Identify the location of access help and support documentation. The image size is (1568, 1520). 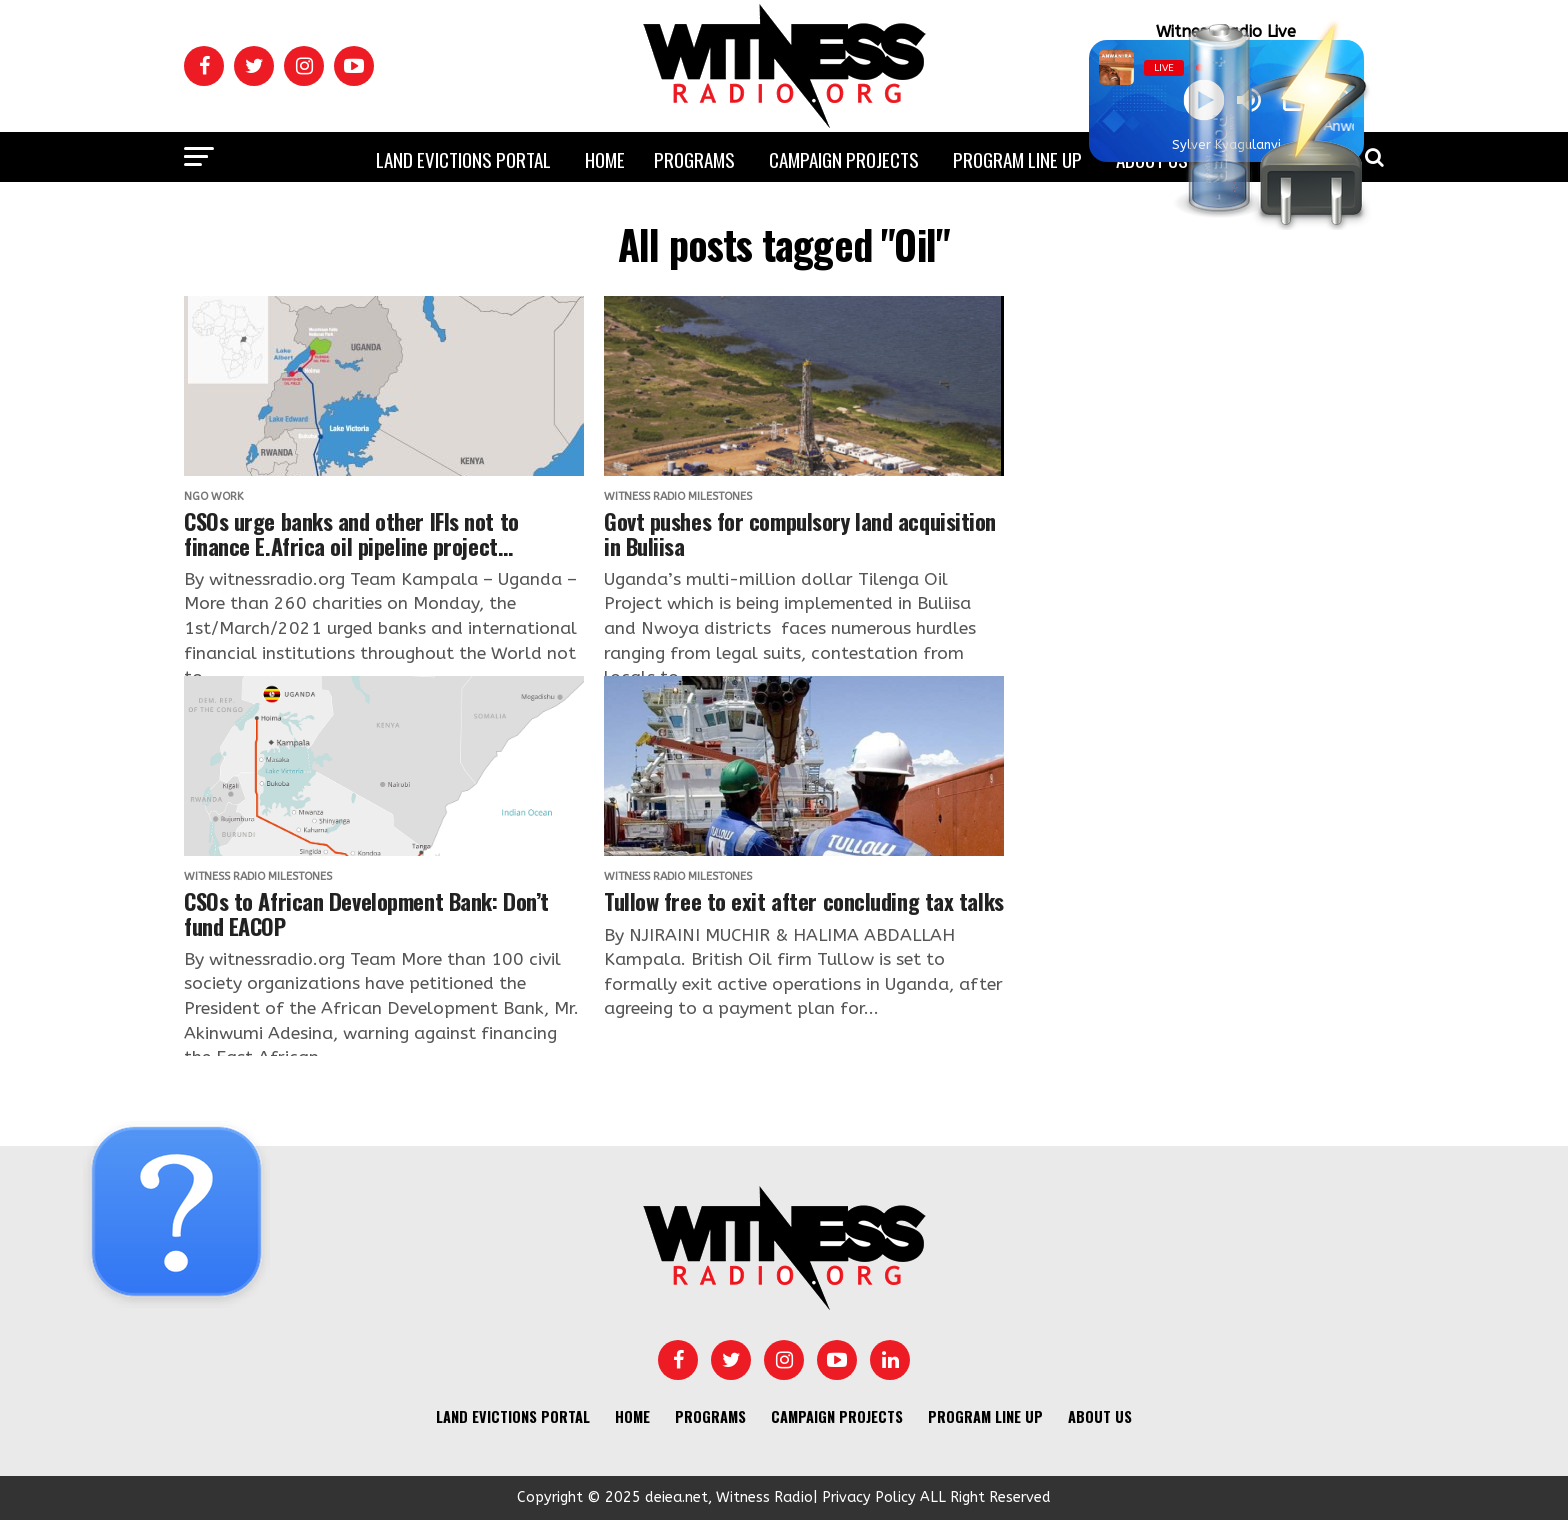
(176, 1214).